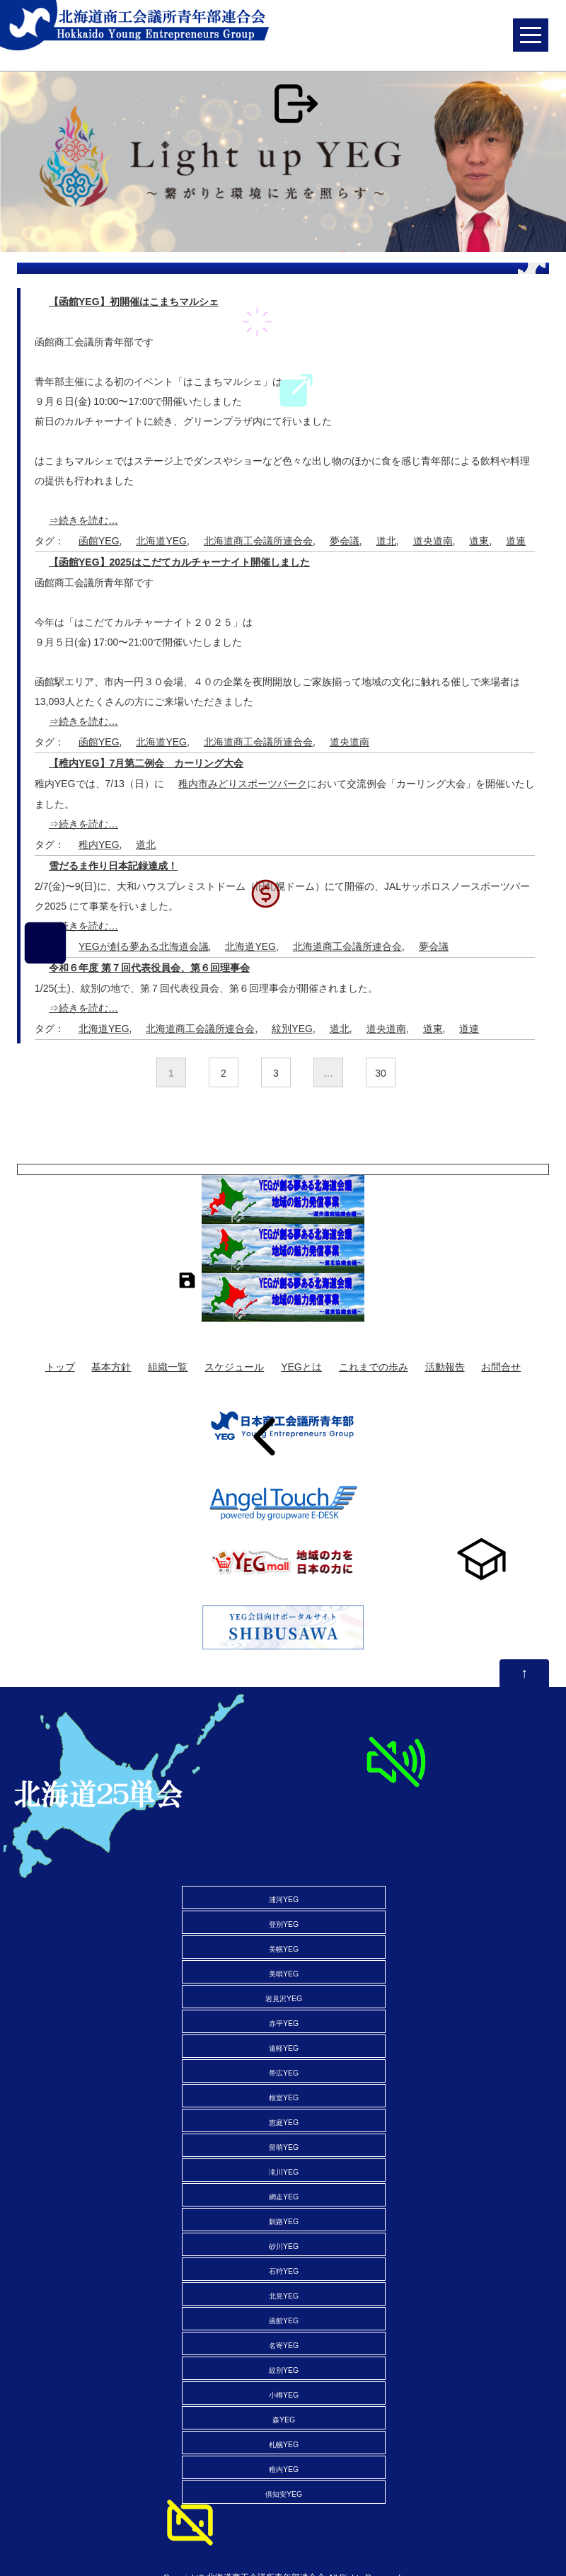  What do you see at coordinates (481, 1559) in the screenshot?
I see `access education or learning content` at bounding box center [481, 1559].